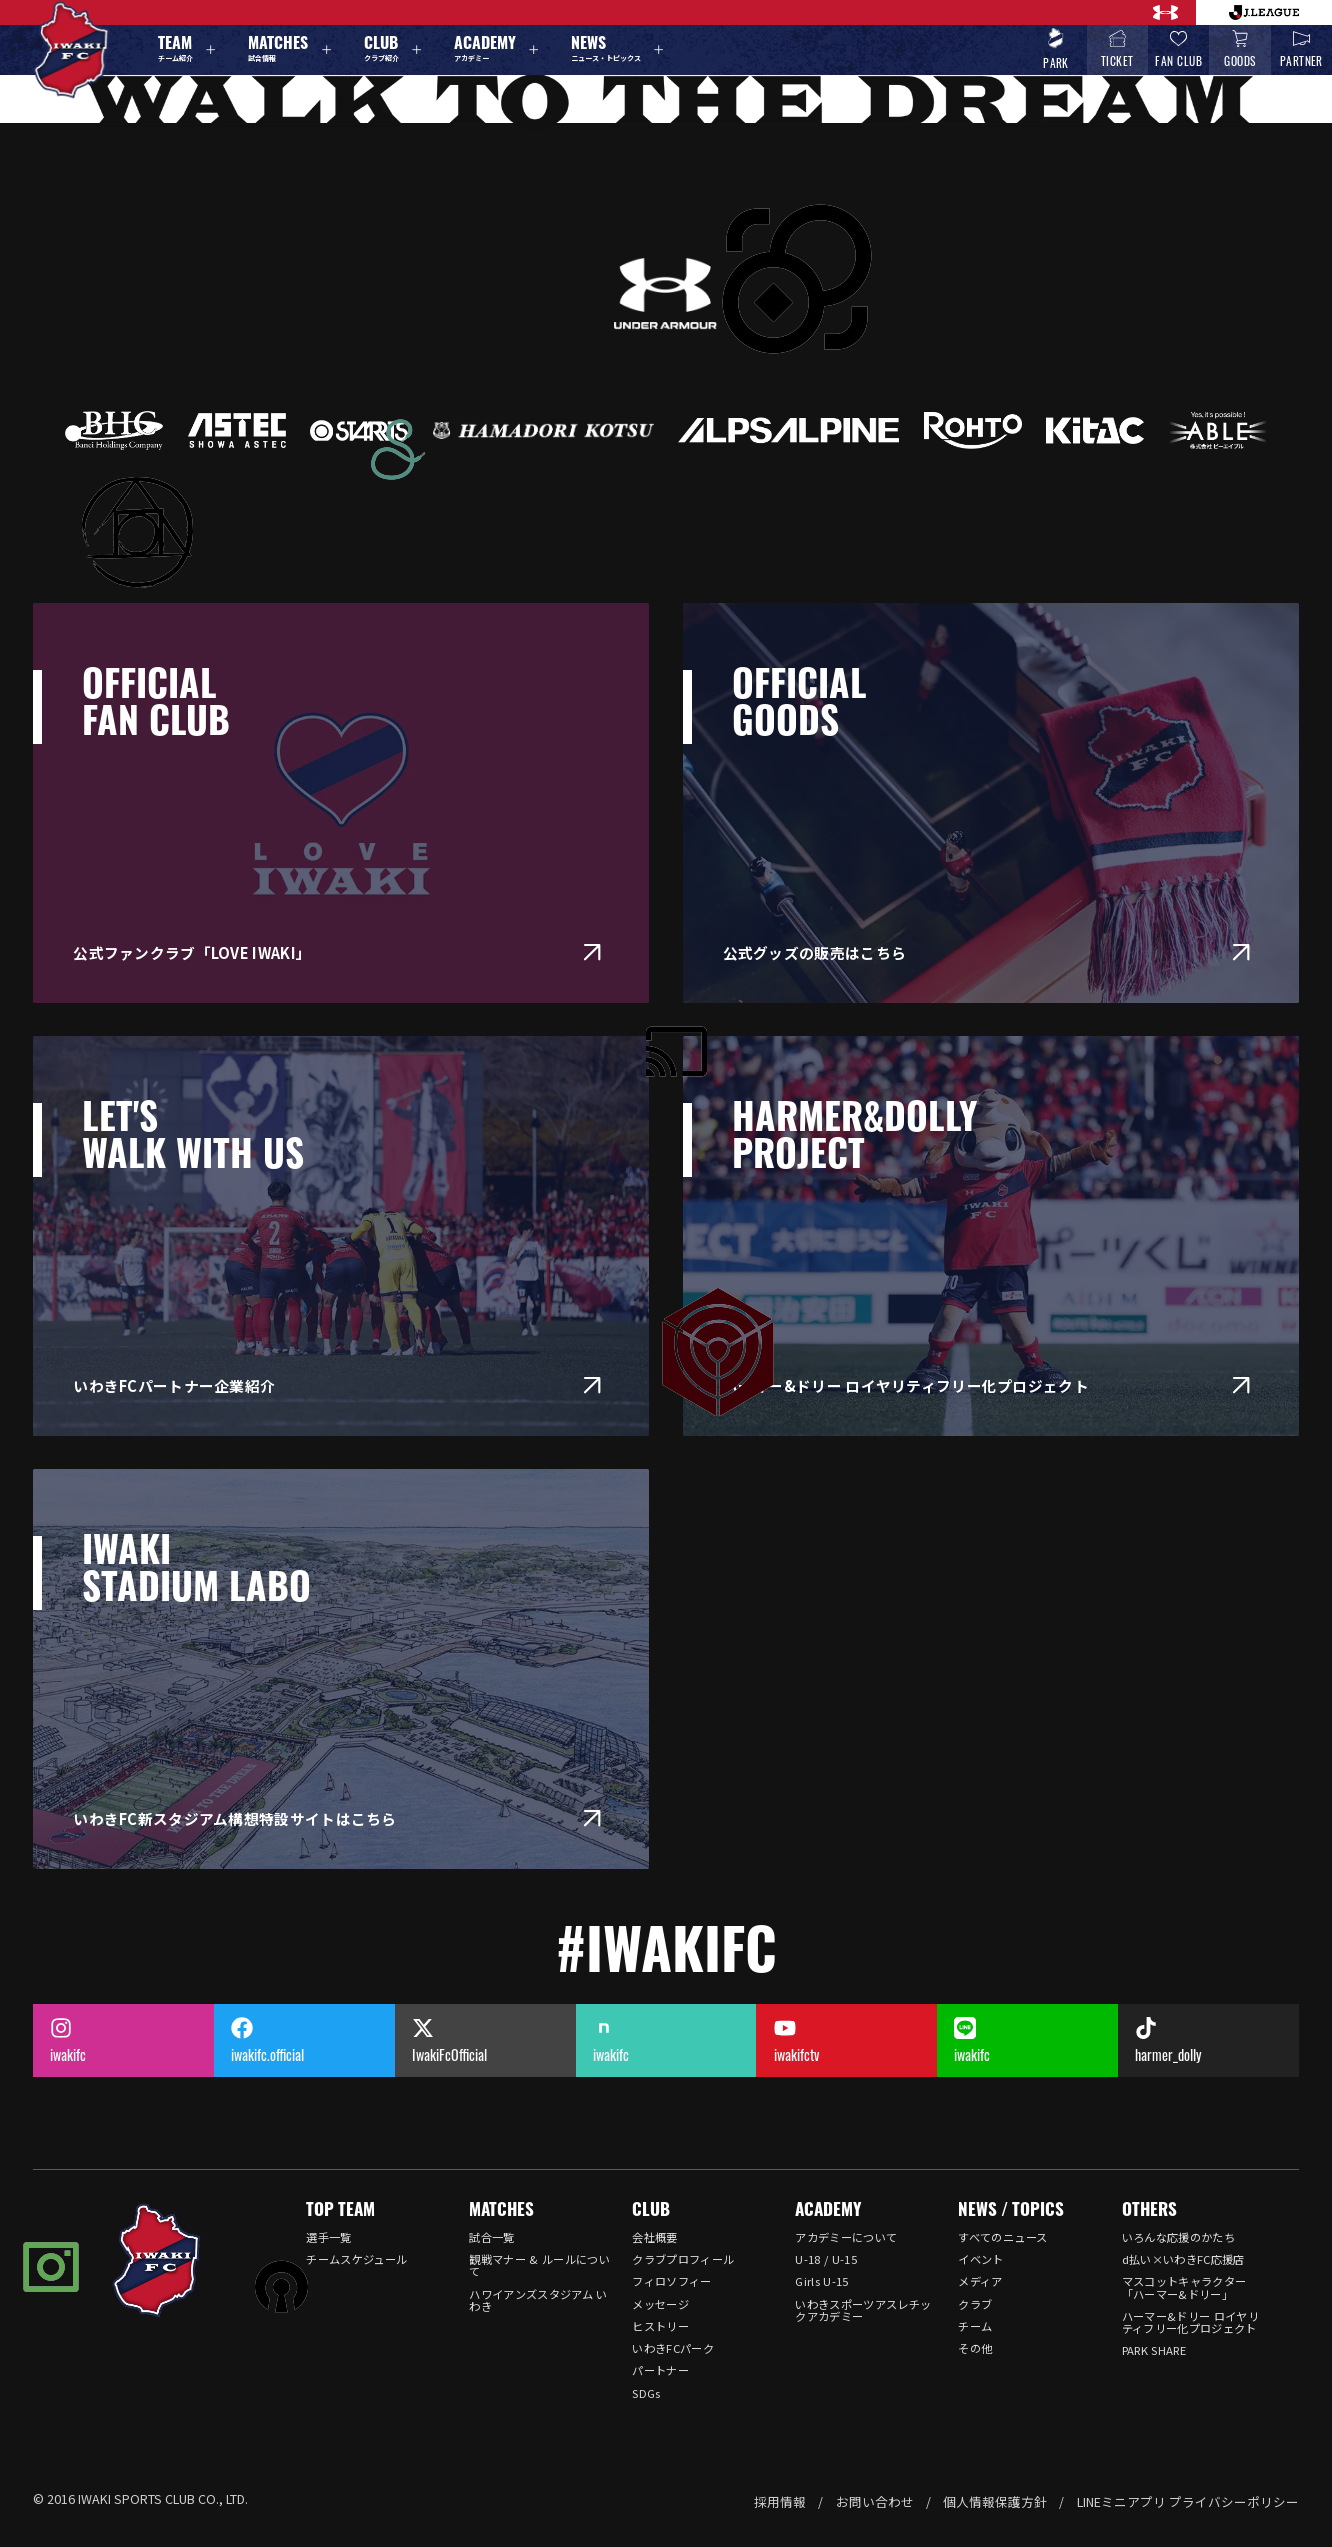 Image resolution: width=1332 pixels, height=2547 pixels. I want to click on open camera to take a photo, so click(51, 2267).